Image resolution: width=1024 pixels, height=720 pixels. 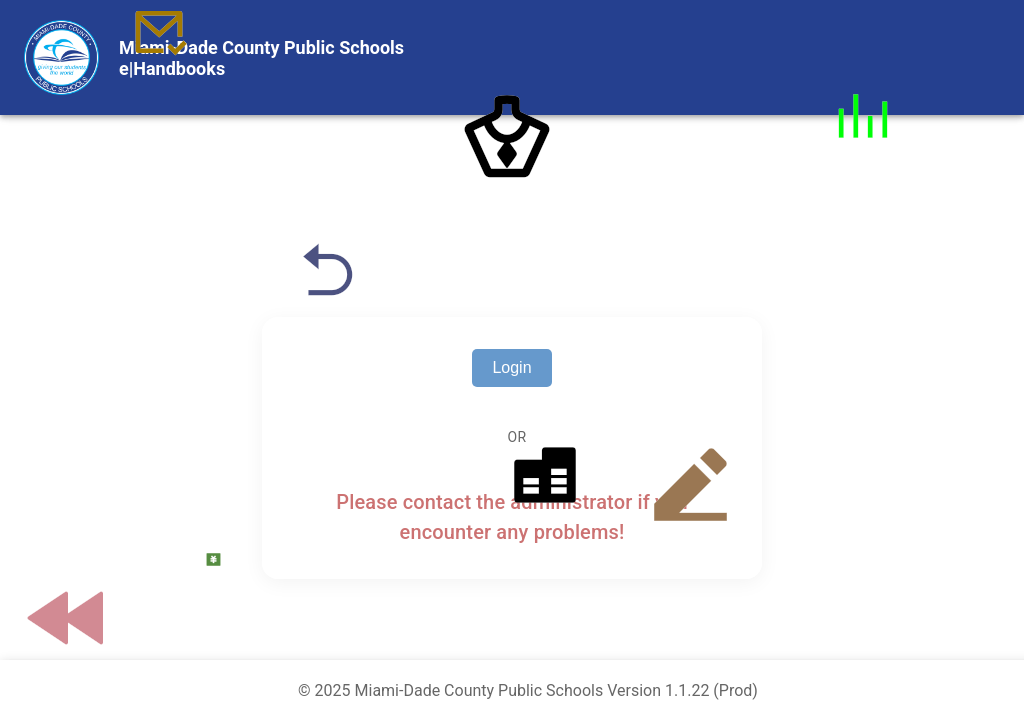 I want to click on go back to the previous screen, so click(x=329, y=272).